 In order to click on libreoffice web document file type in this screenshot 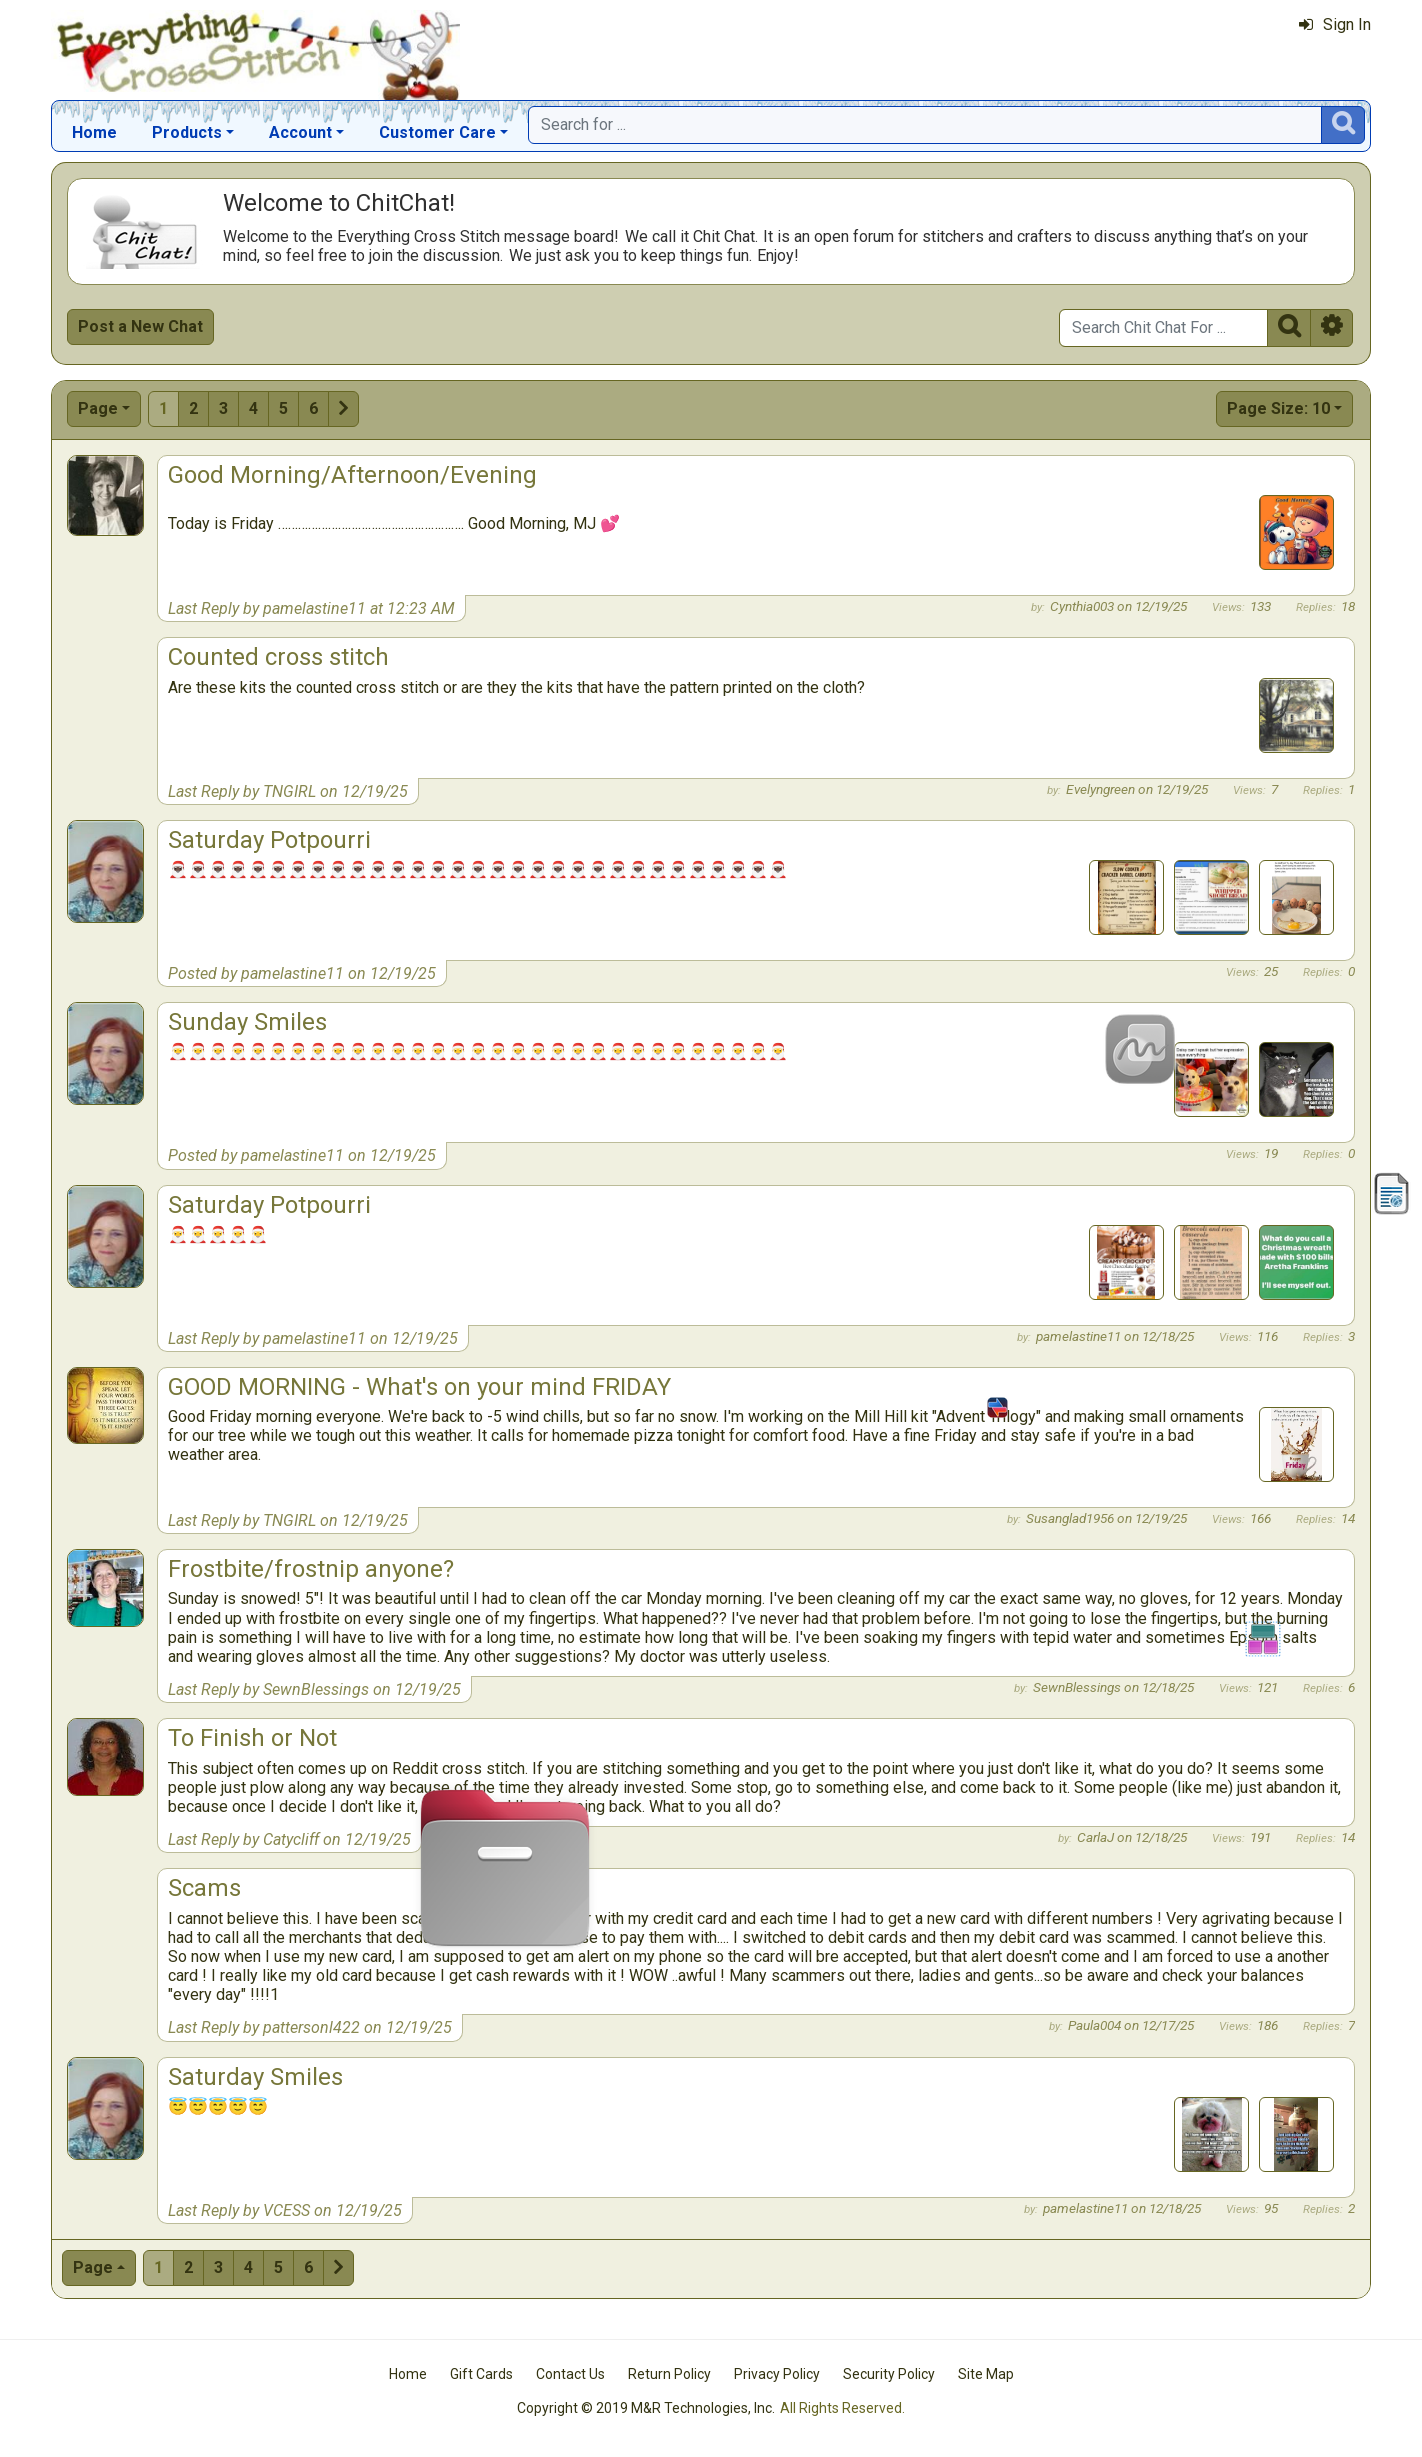, I will do `click(1391, 1193)`.